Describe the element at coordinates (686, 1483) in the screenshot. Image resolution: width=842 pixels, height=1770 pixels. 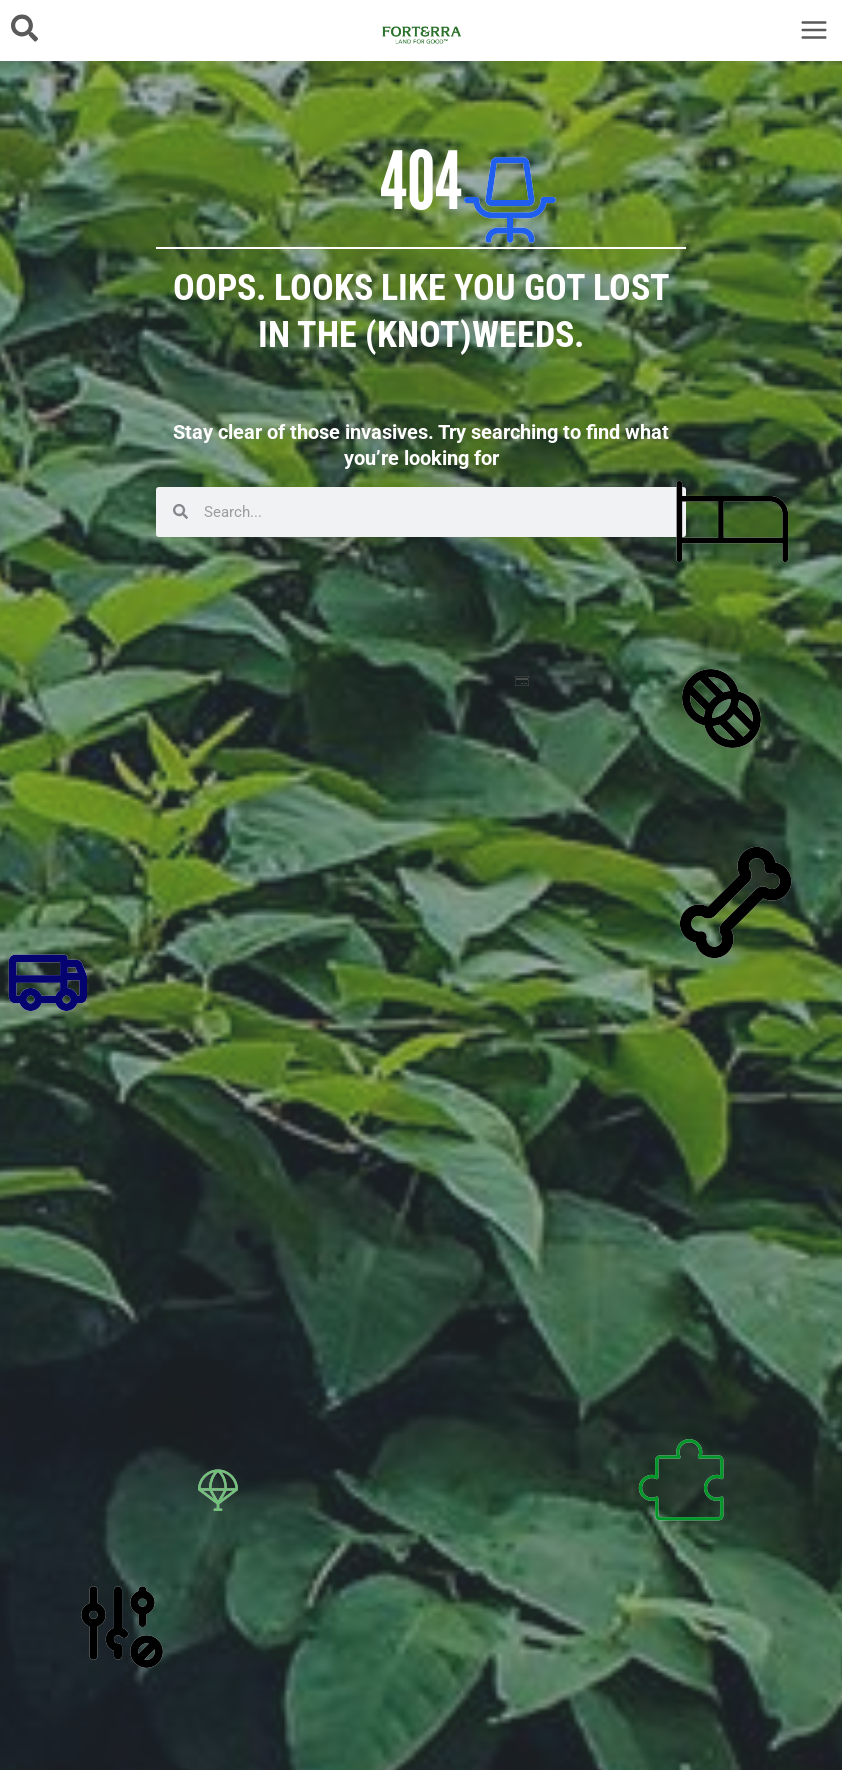
I see `access plugins or extensions` at that location.